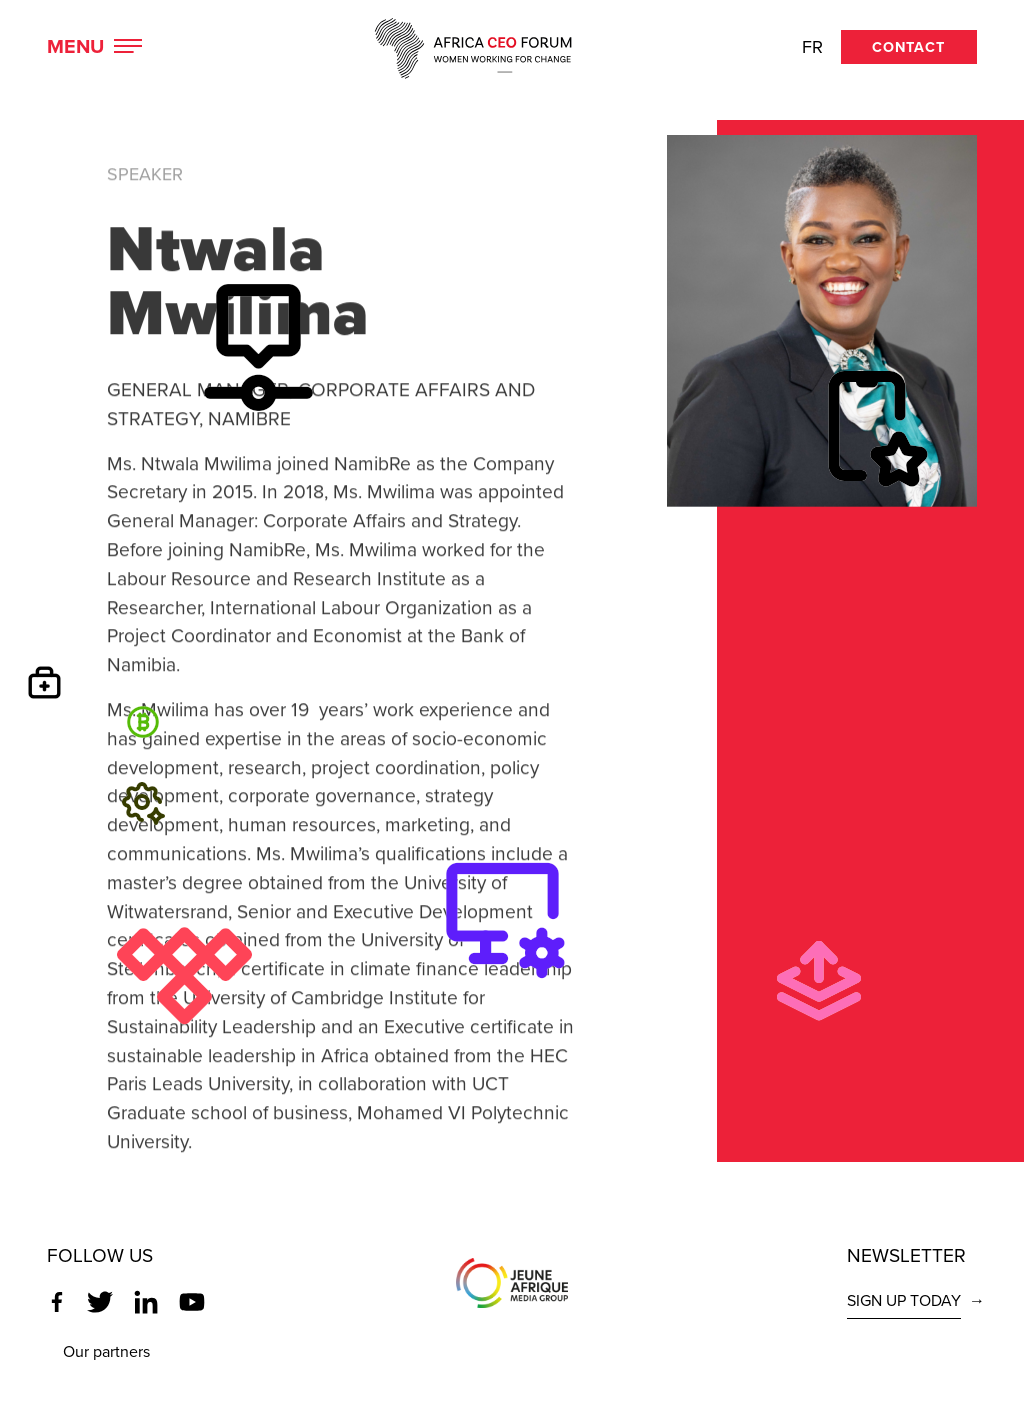  What do you see at coordinates (502, 913) in the screenshot?
I see `access desktop display settings` at bounding box center [502, 913].